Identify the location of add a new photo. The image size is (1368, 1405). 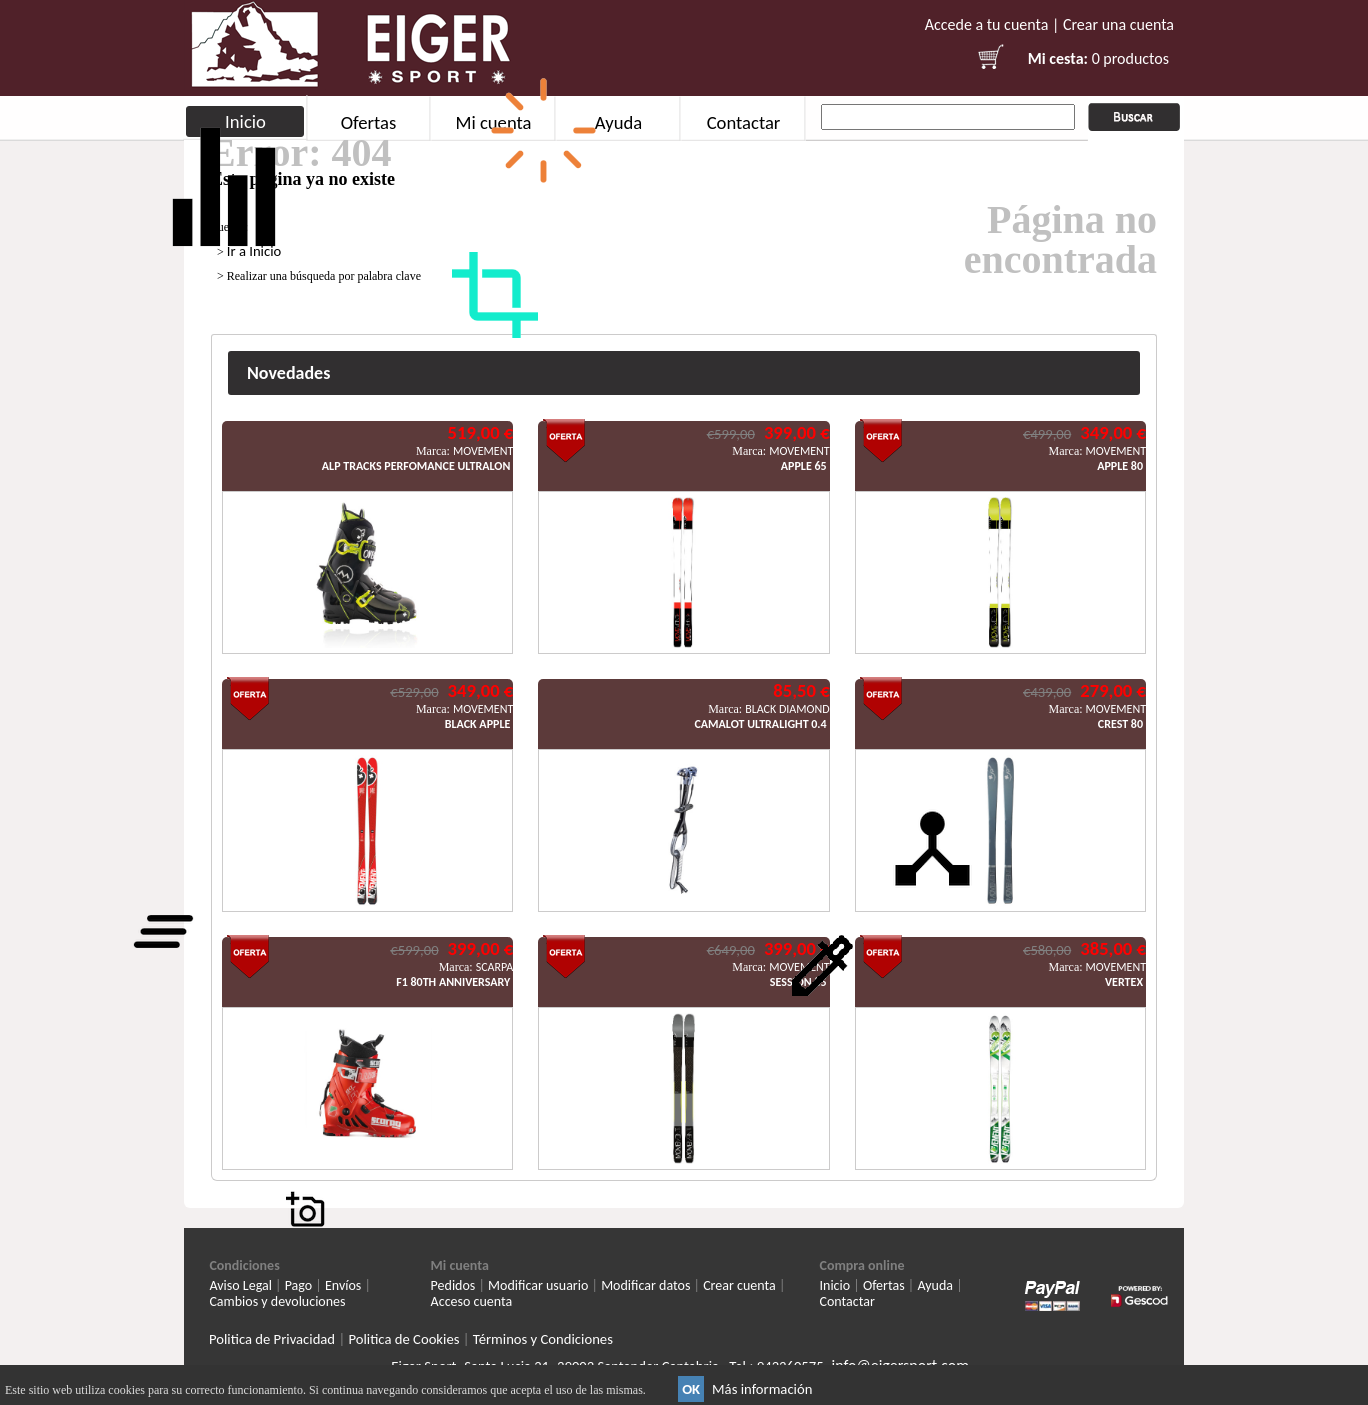
(306, 1210).